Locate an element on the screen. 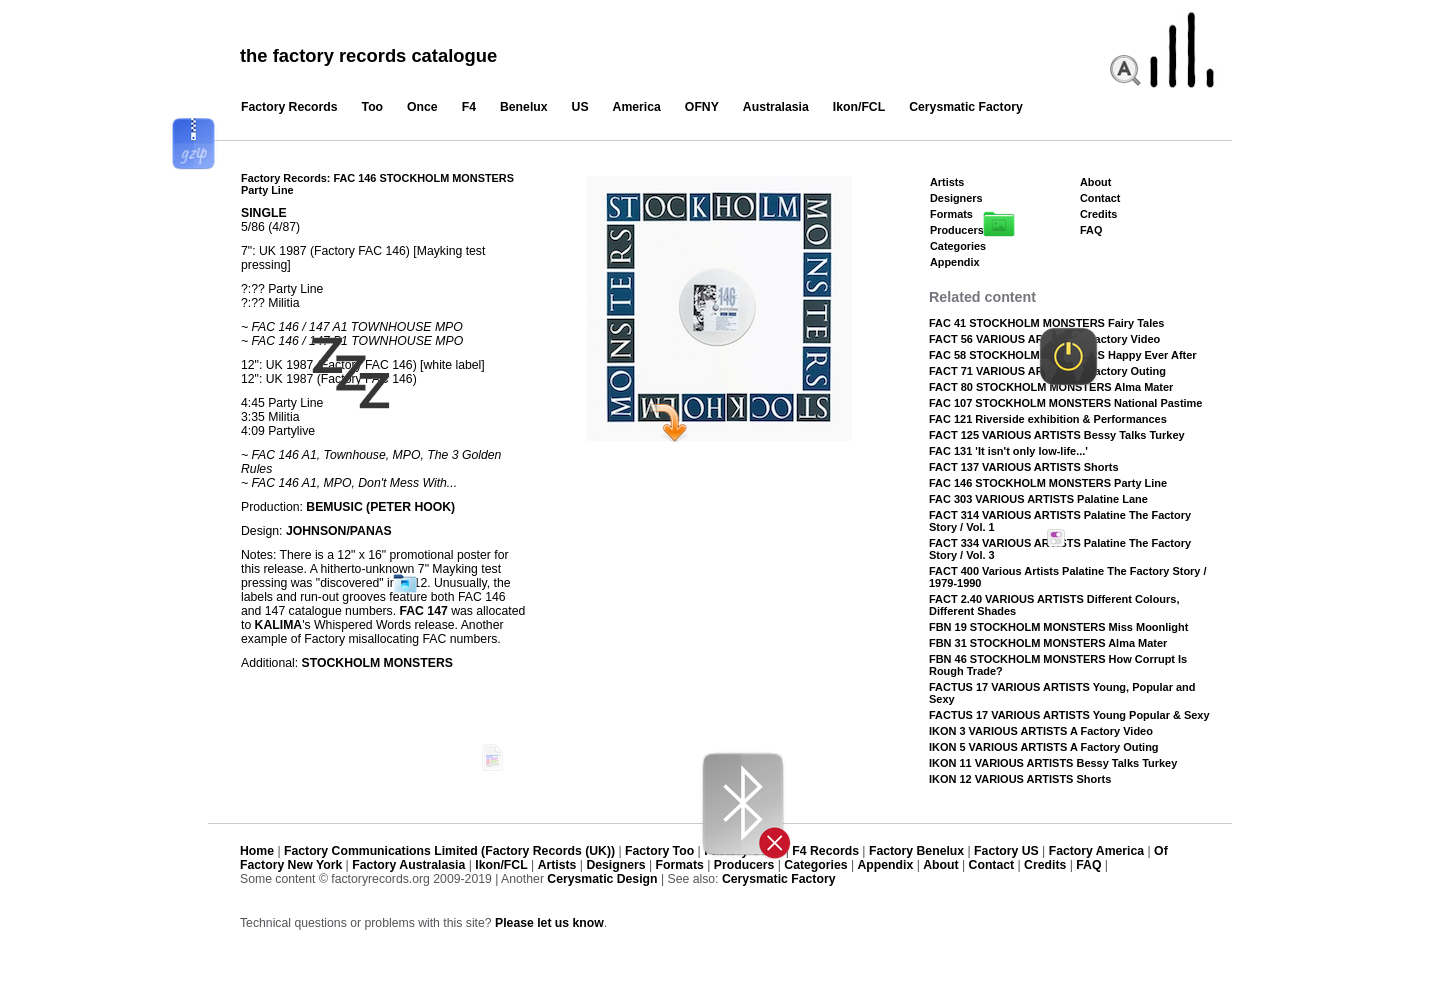 The width and height of the screenshot is (1440, 990). rotate object clockwise is located at coordinates (669, 424).